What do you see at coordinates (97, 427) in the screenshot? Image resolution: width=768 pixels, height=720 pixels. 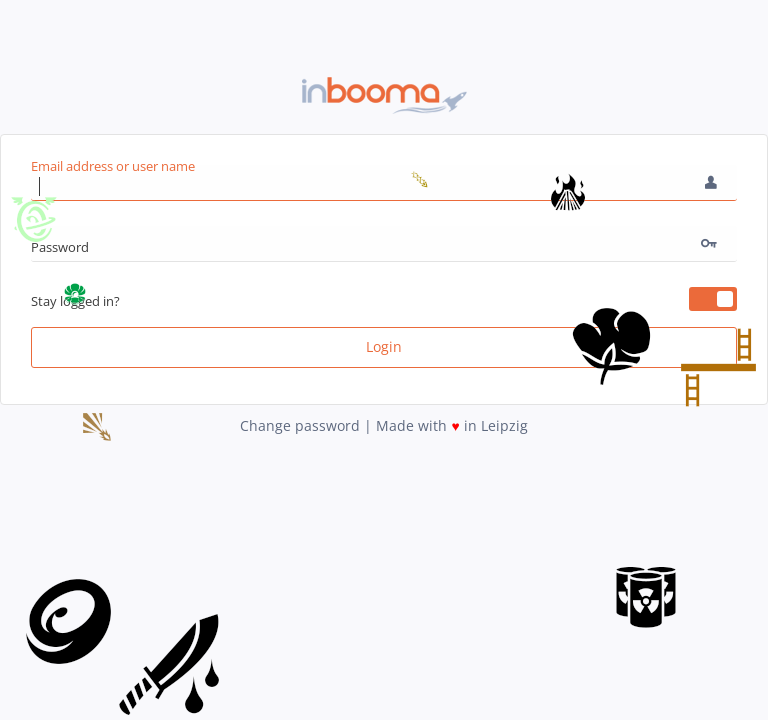 I see `incoming attack or threat warning` at bounding box center [97, 427].